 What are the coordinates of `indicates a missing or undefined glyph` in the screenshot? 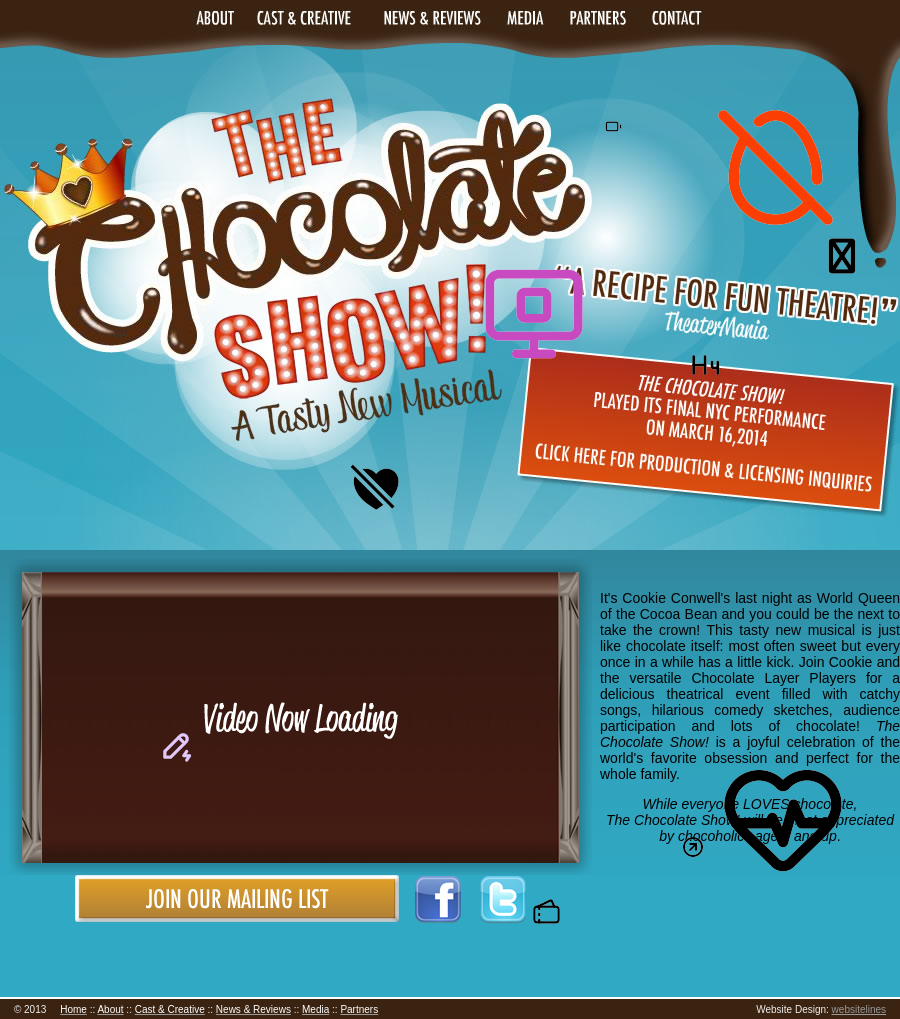 It's located at (842, 256).